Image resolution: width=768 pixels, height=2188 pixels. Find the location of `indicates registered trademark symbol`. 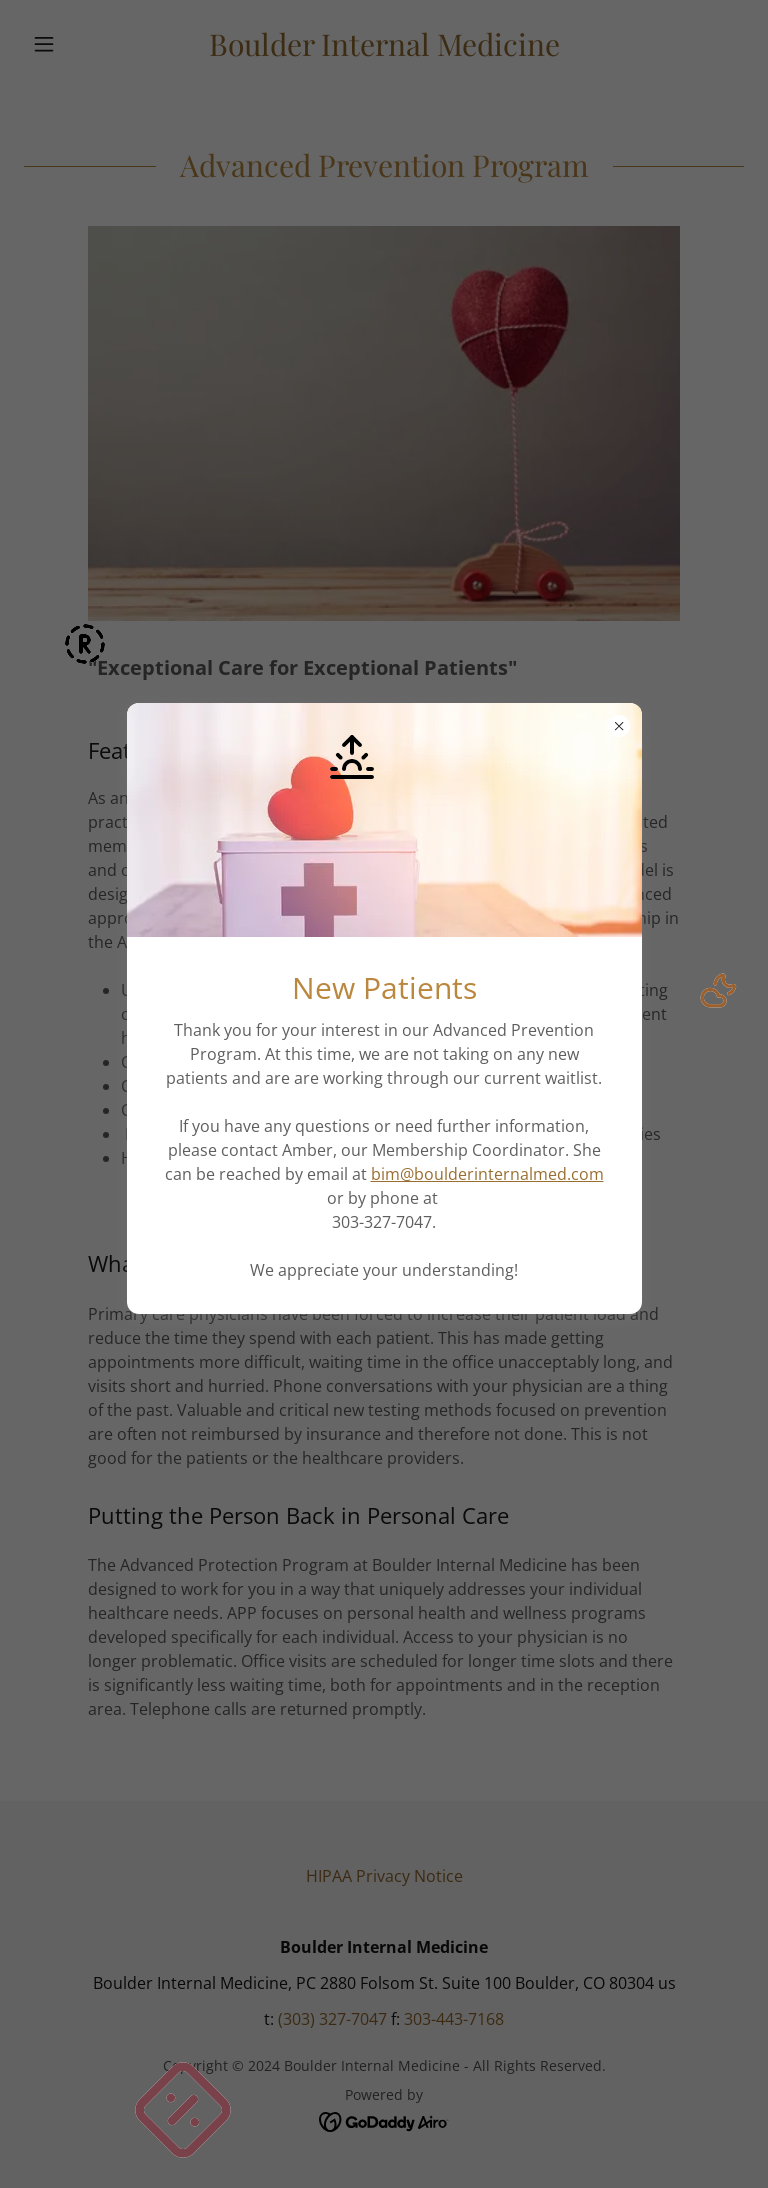

indicates registered trademark symbol is located at coordinates (85, 644).